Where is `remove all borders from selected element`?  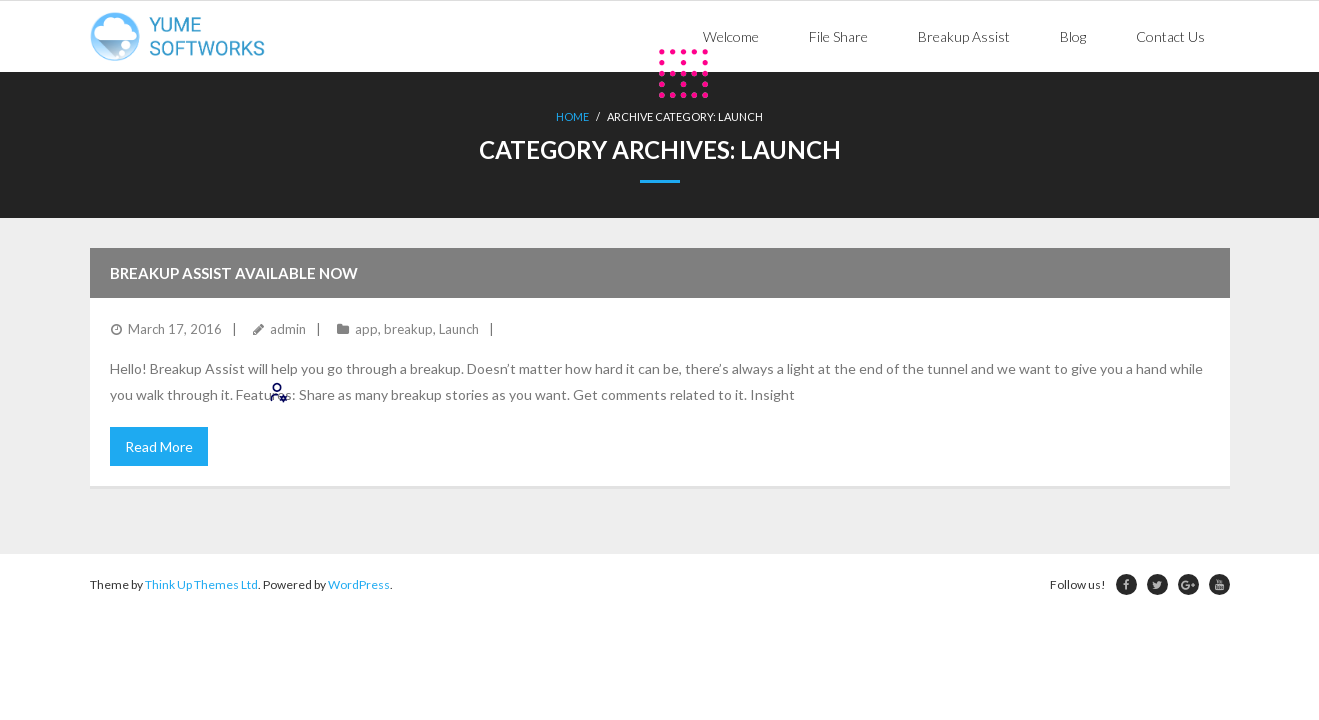 remove all borders from selected element is located at coordinates (683, 73).